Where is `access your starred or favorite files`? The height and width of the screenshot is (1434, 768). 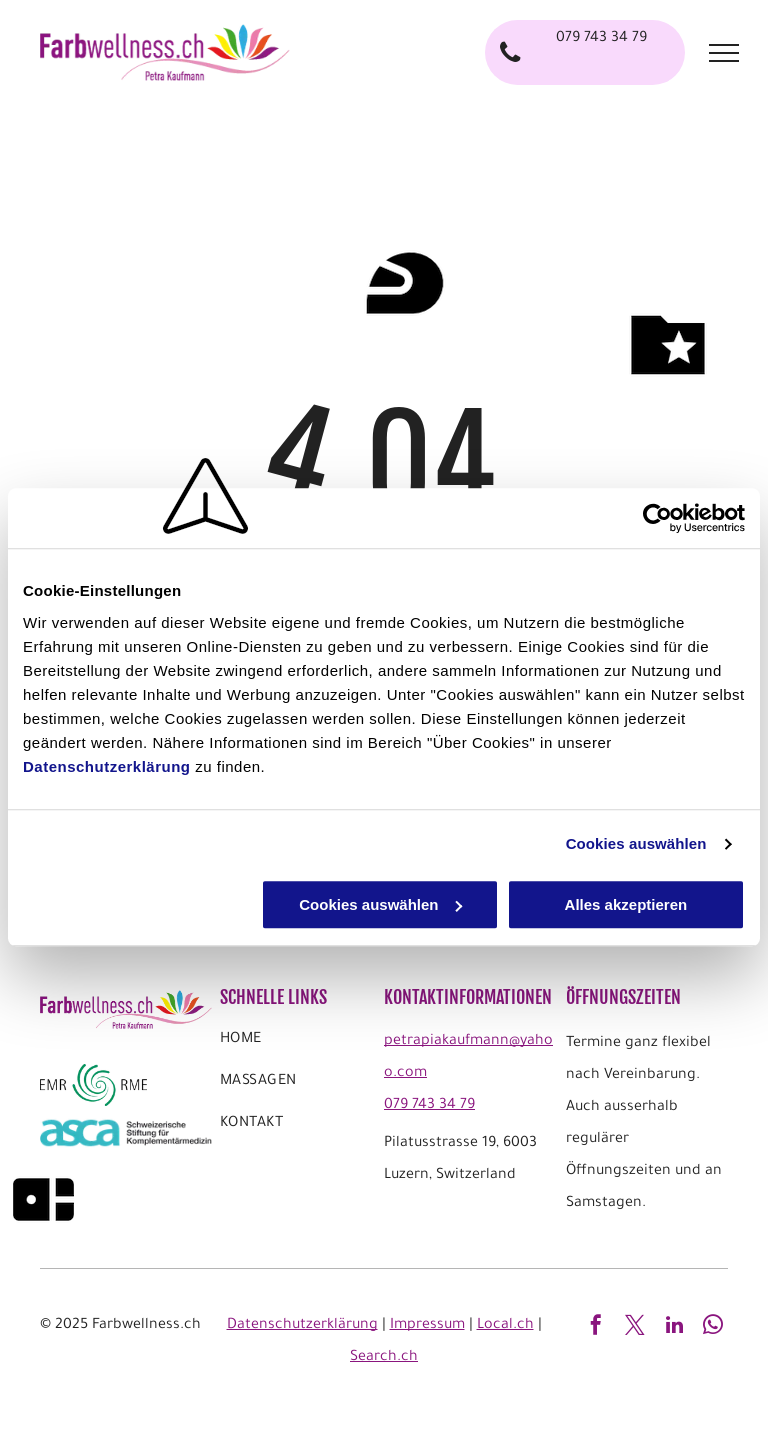 access your starred or favorite files is located at coordinates (668, 345).